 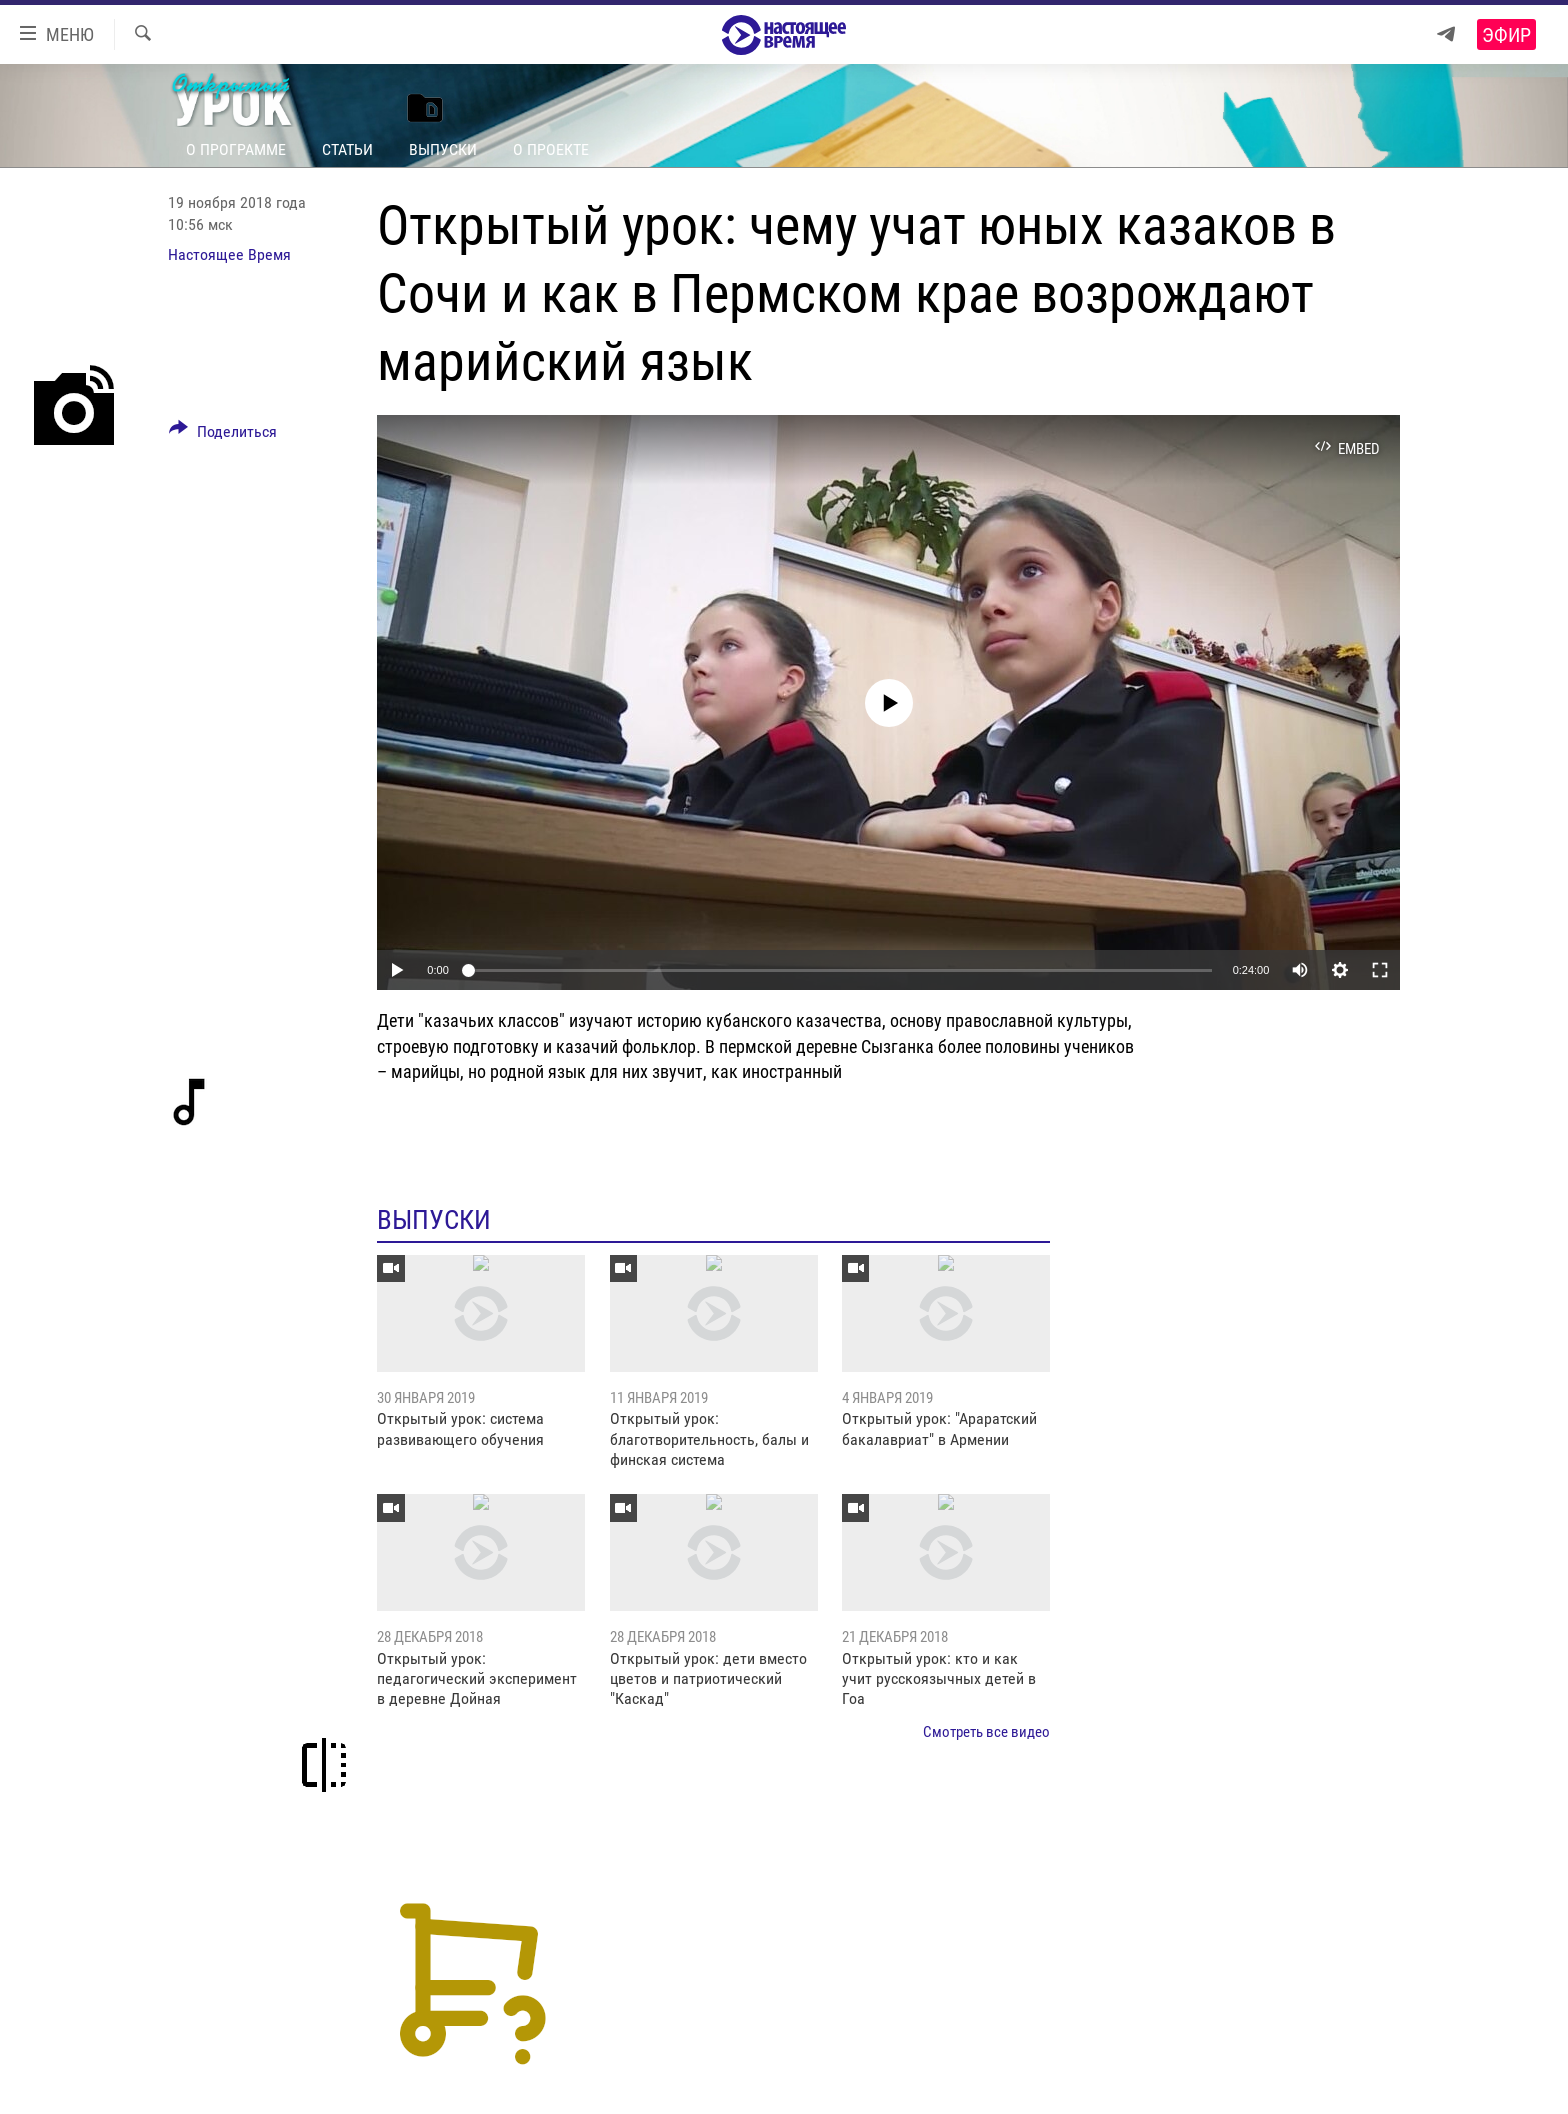 I want to click on access saved code snippets, so click(x=425, y=108).